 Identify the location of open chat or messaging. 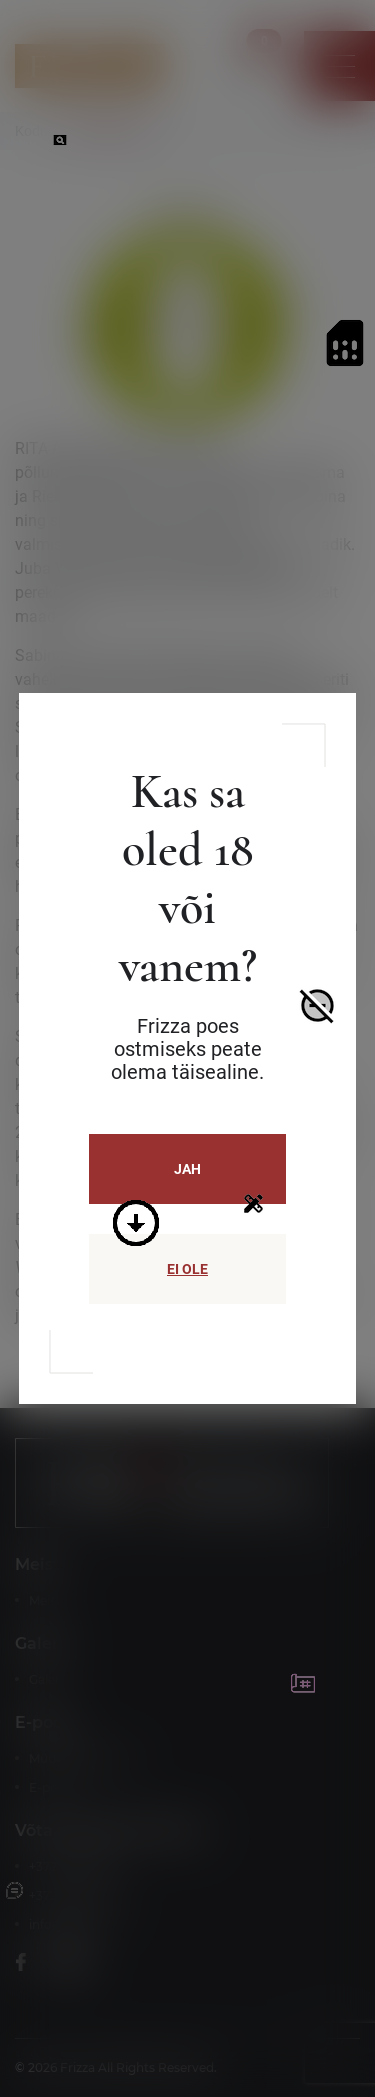
(14, 1890).